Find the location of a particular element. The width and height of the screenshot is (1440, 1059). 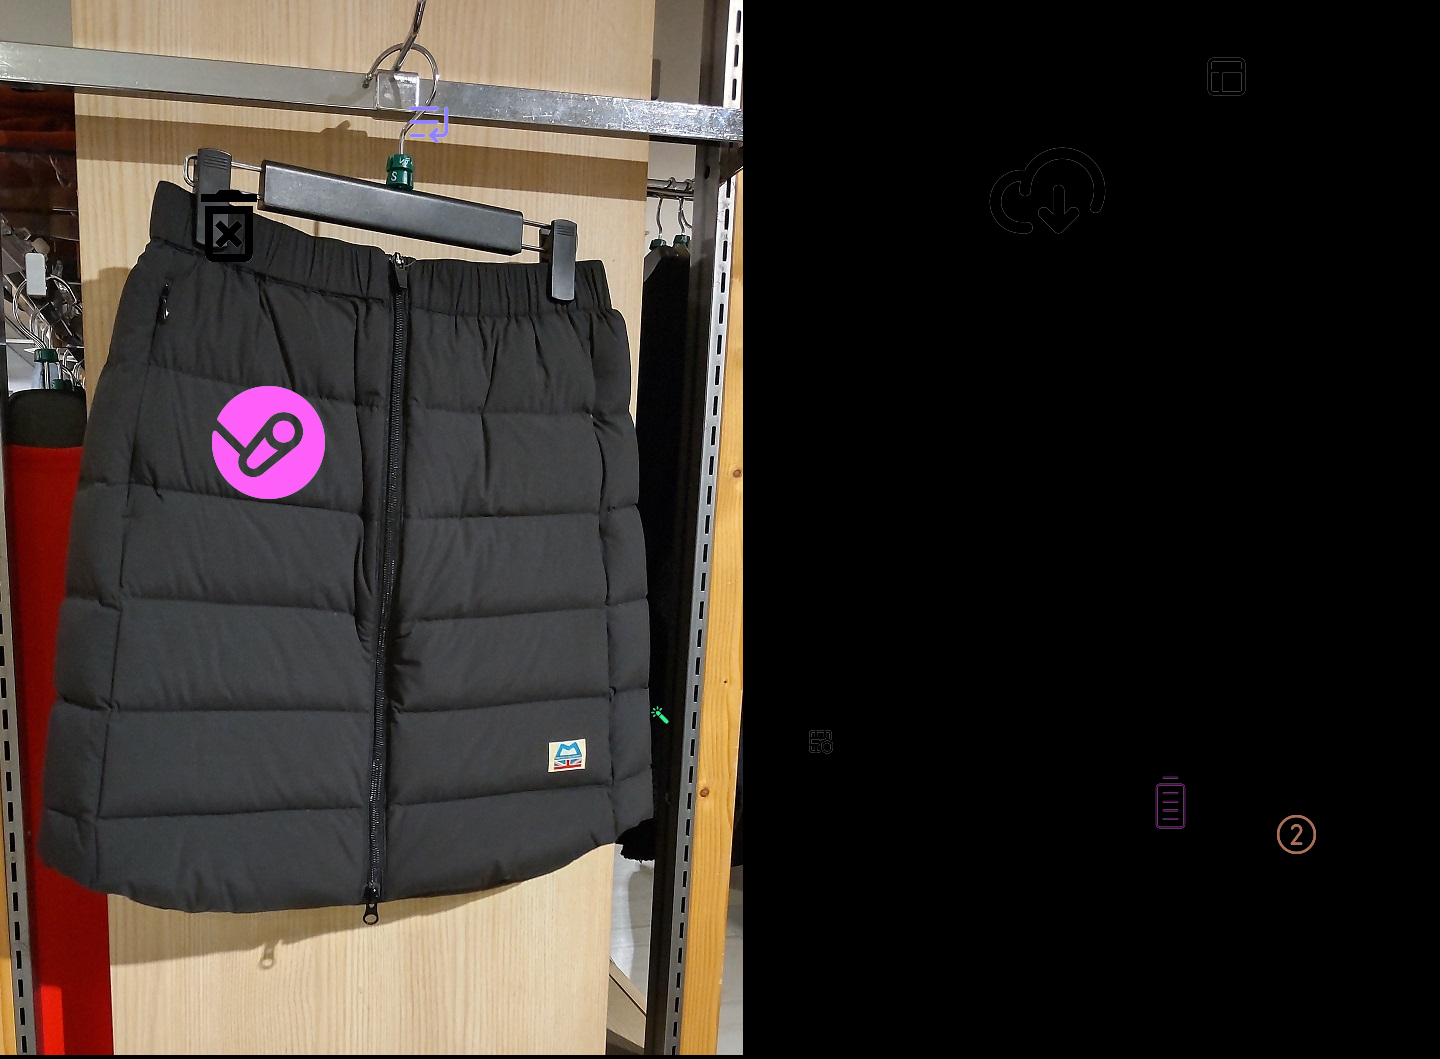

indicates full battery charge is located at coordinates (1170, 803).